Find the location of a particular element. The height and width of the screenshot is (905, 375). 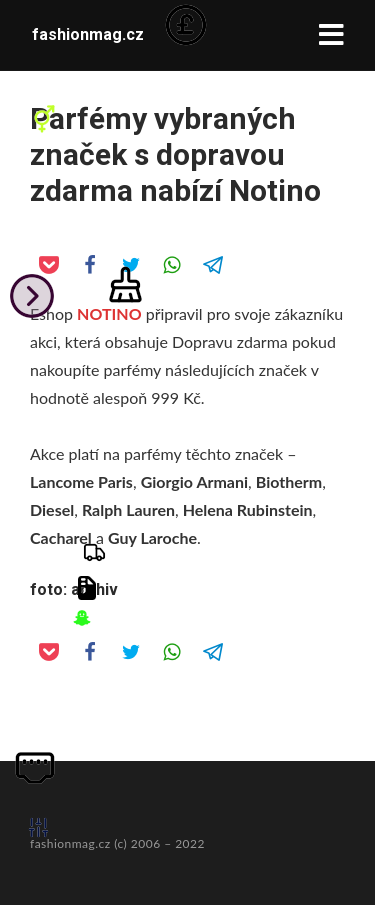

clear cache or temporary files is located at coordinates (125, 284).